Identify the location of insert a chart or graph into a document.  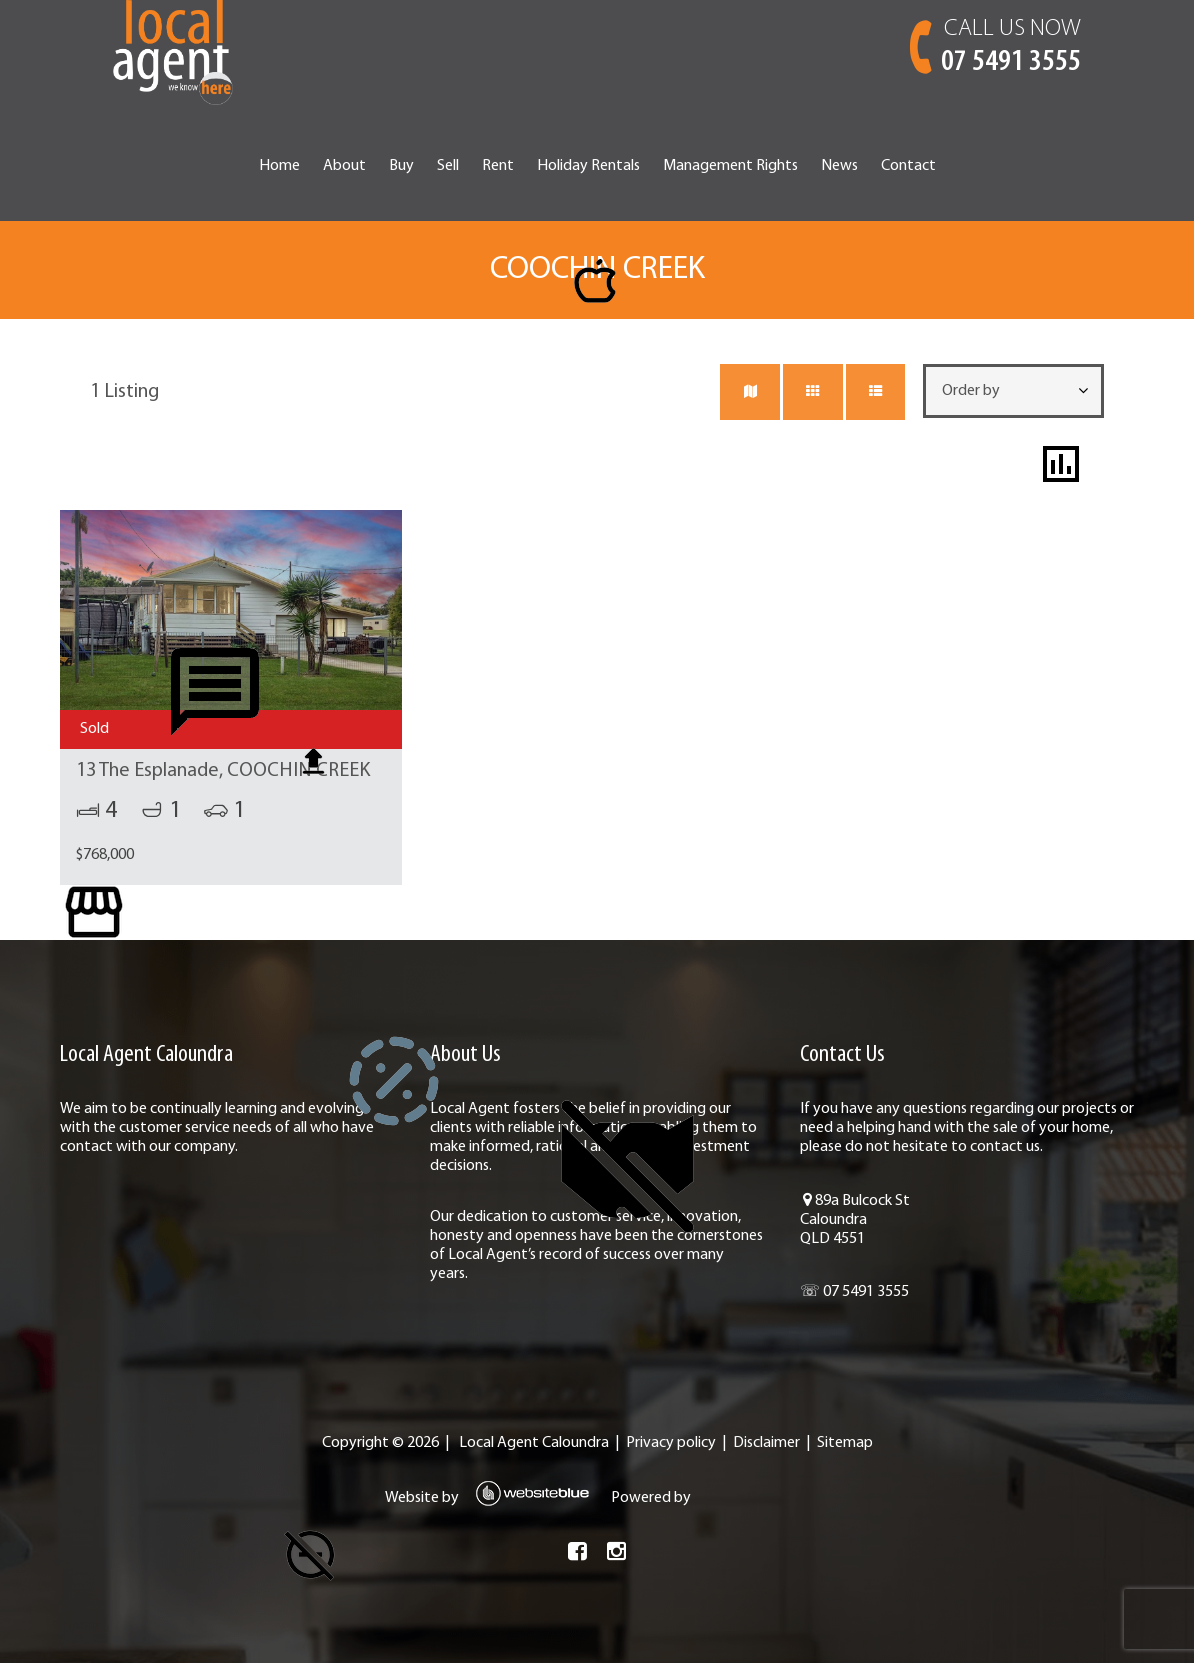
(1061, 464).